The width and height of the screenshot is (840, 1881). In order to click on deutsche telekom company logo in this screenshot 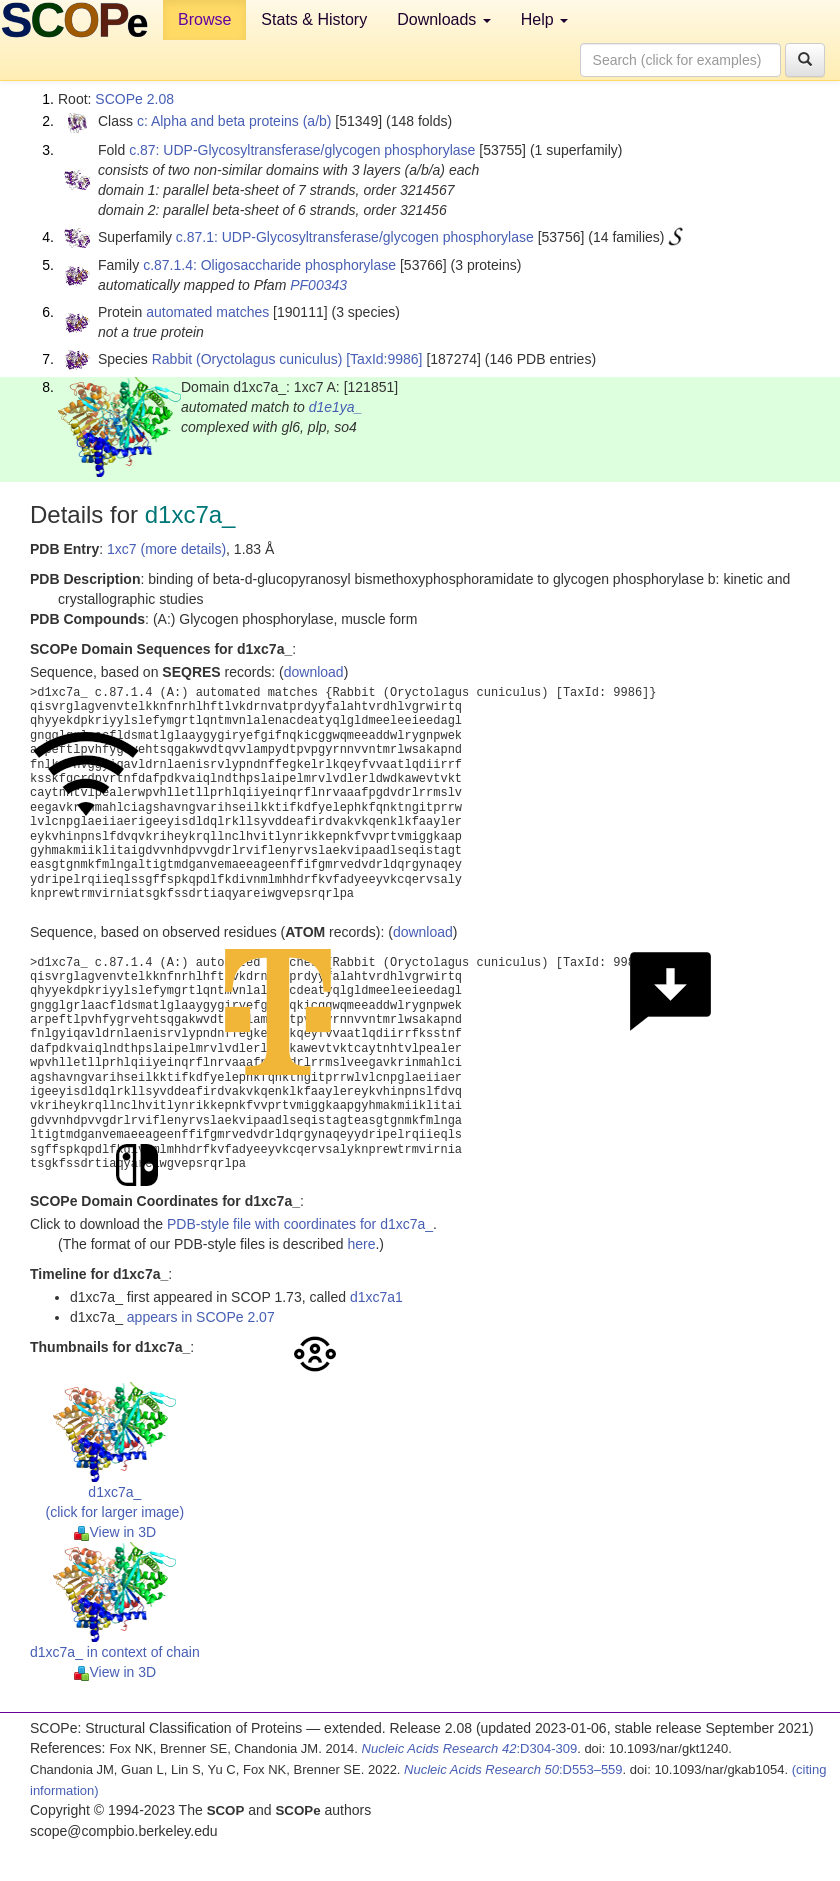, I will do `click(278, 1012)`.